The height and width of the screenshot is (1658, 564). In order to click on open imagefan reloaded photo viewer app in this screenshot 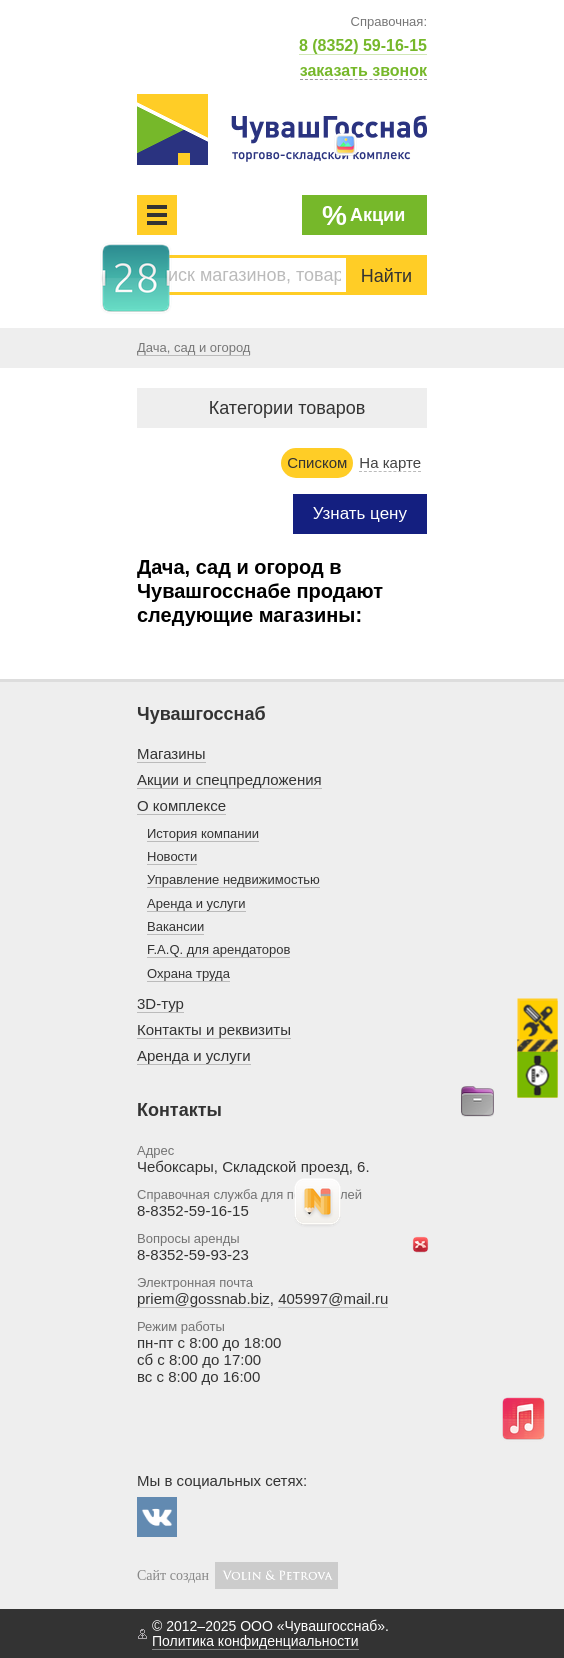, I will do `click(345, 144)`.